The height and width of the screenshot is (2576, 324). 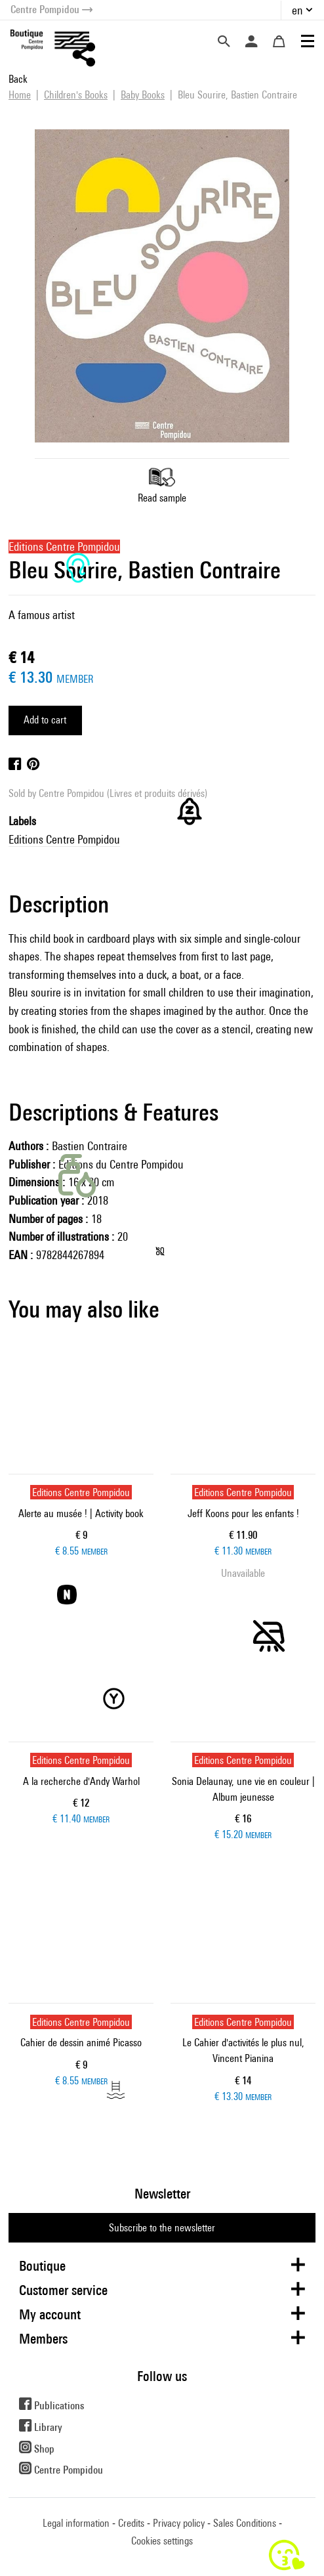 I want to click on share content with others, so click(x=85, y=54).